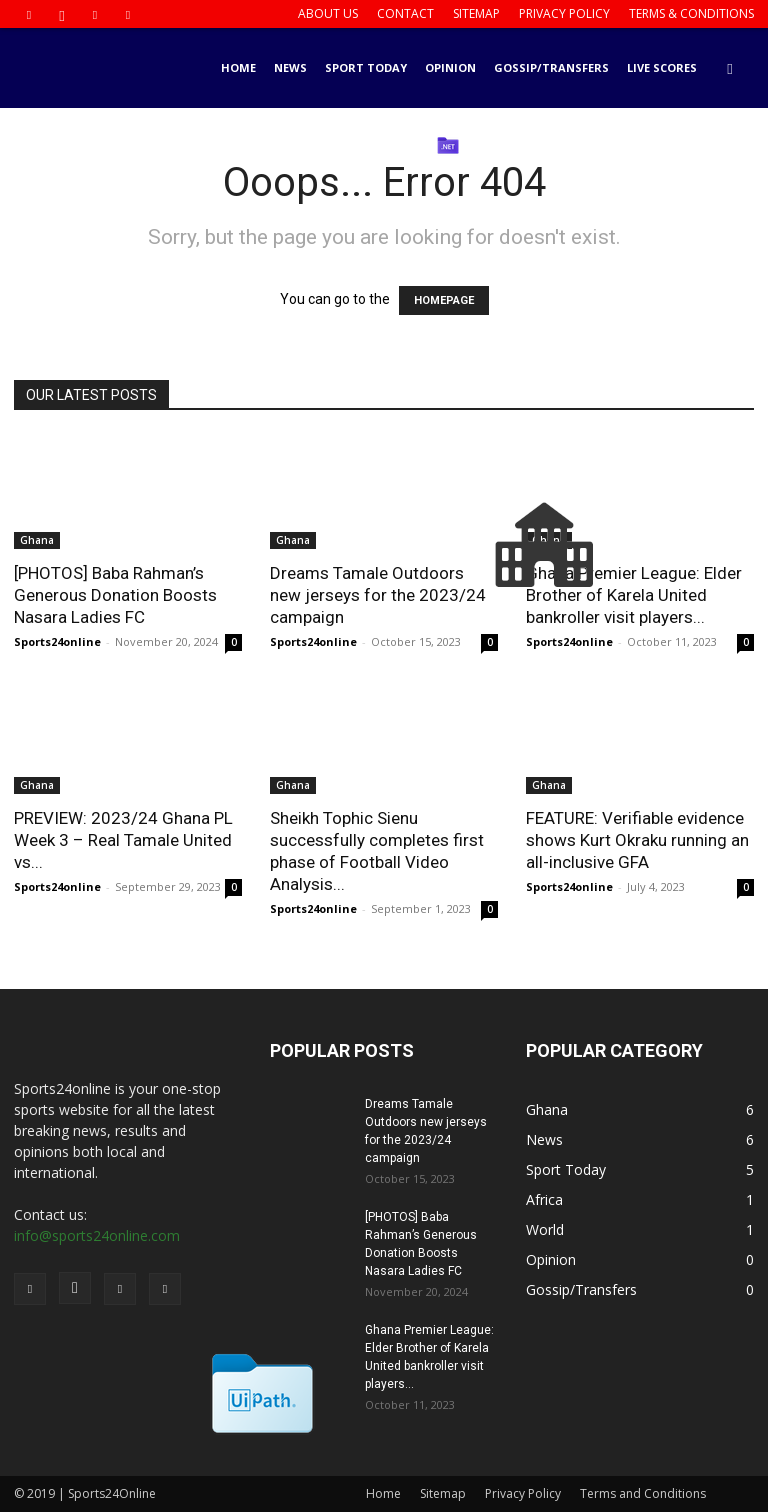  I want to click on open UiPath project folder, so click(262, 1396).